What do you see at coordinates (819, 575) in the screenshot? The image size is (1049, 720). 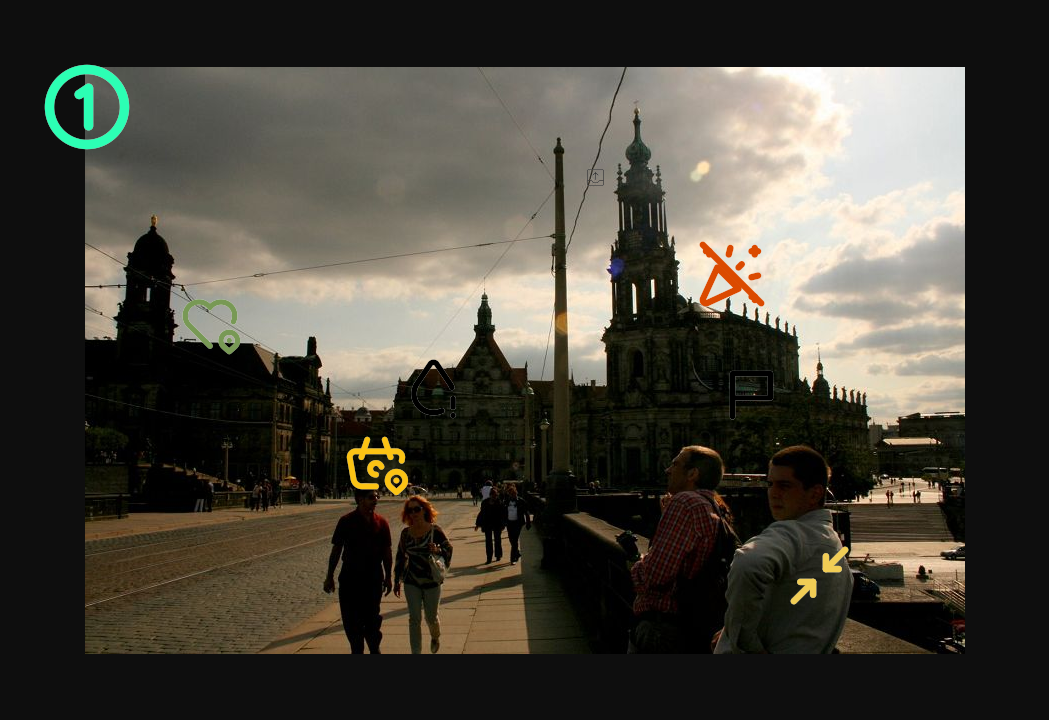 I see `minimize or reduce window size` at bounding box center [819, 575].